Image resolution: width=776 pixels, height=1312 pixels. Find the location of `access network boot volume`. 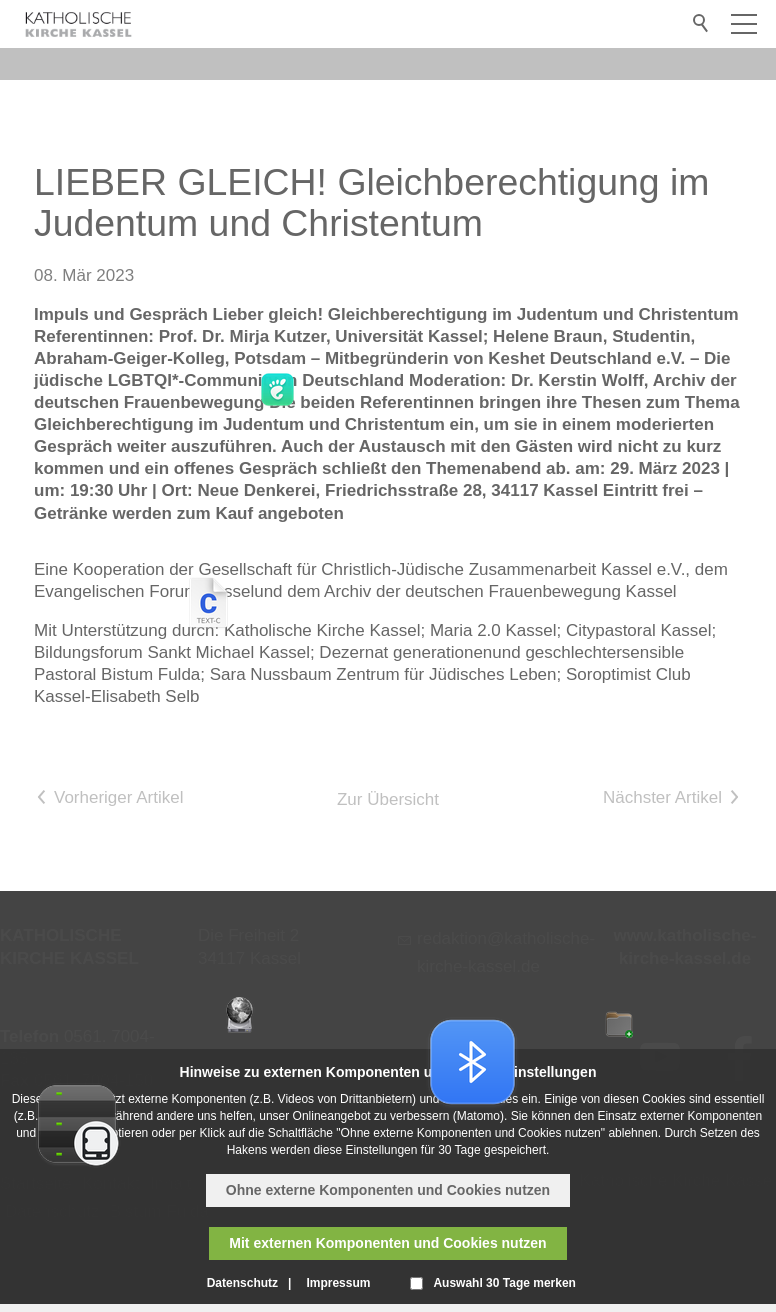

access network boot volume is located at coordinates (238, 1015).